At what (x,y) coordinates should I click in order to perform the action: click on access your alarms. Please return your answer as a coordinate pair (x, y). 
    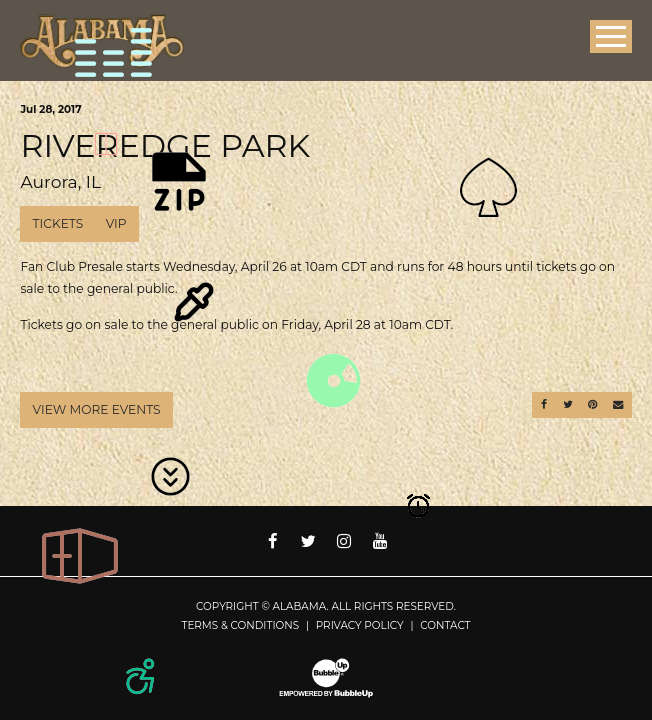
    Looking at the image, I should click on (418, 505).